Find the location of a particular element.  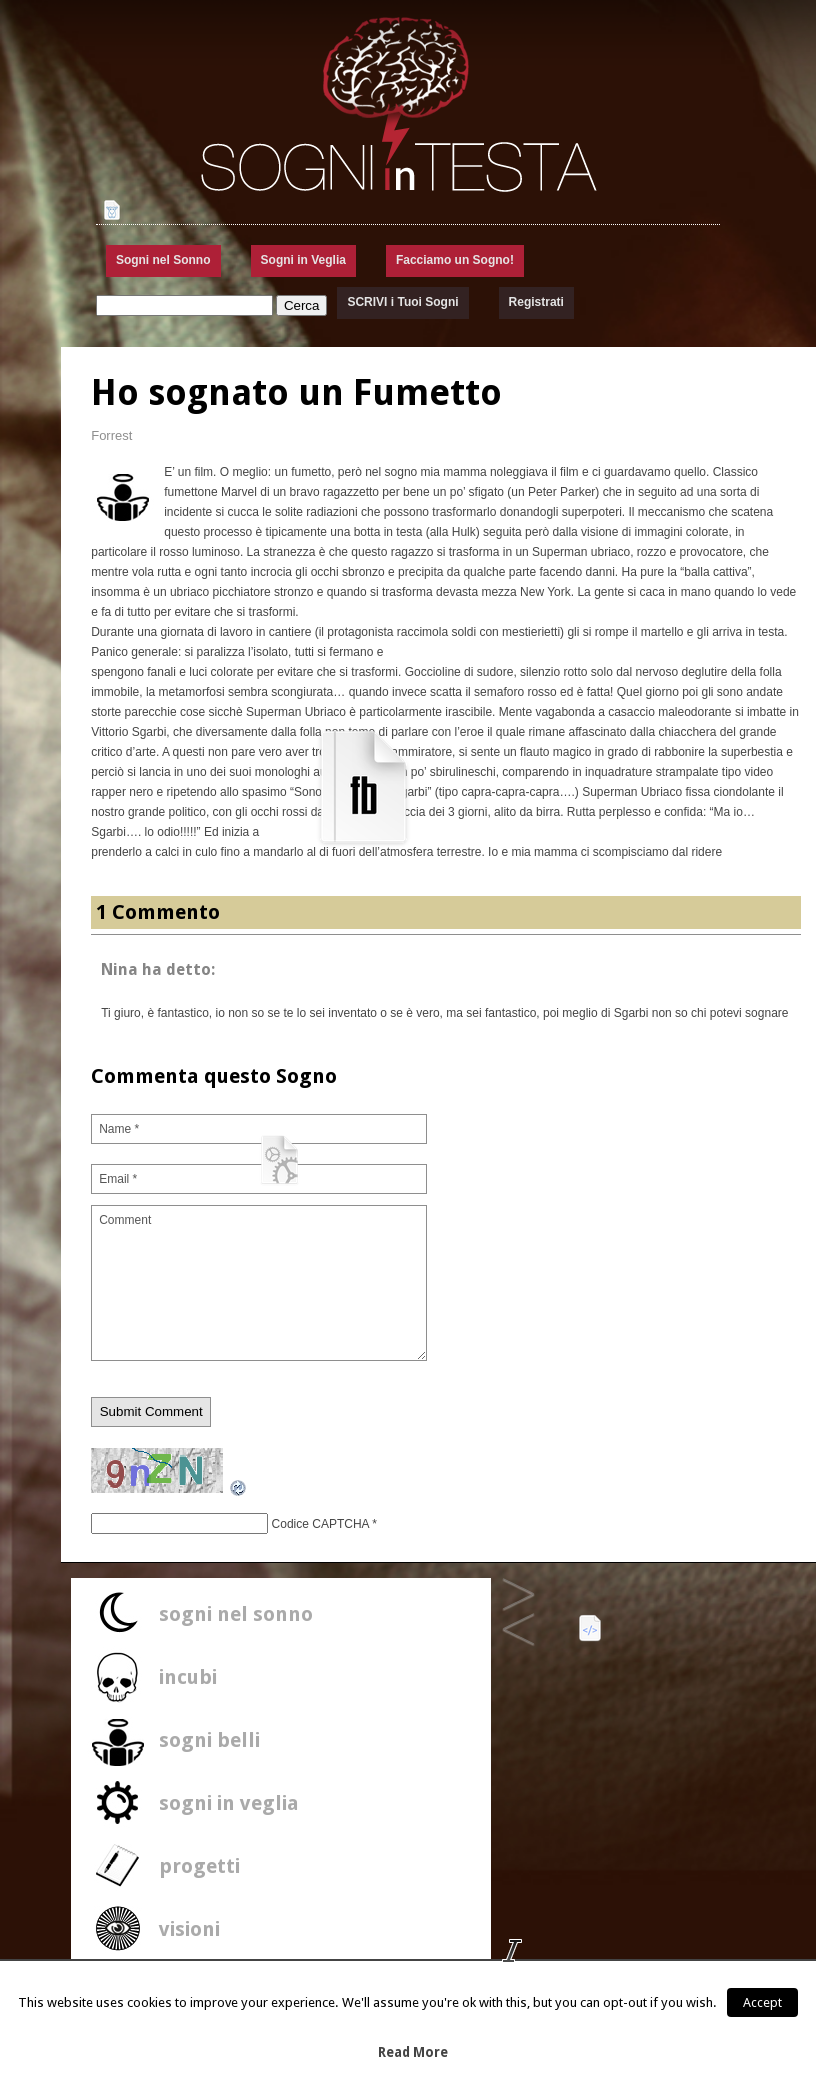

apply italic formatting to selected text is located at coordinates (512, 1951).